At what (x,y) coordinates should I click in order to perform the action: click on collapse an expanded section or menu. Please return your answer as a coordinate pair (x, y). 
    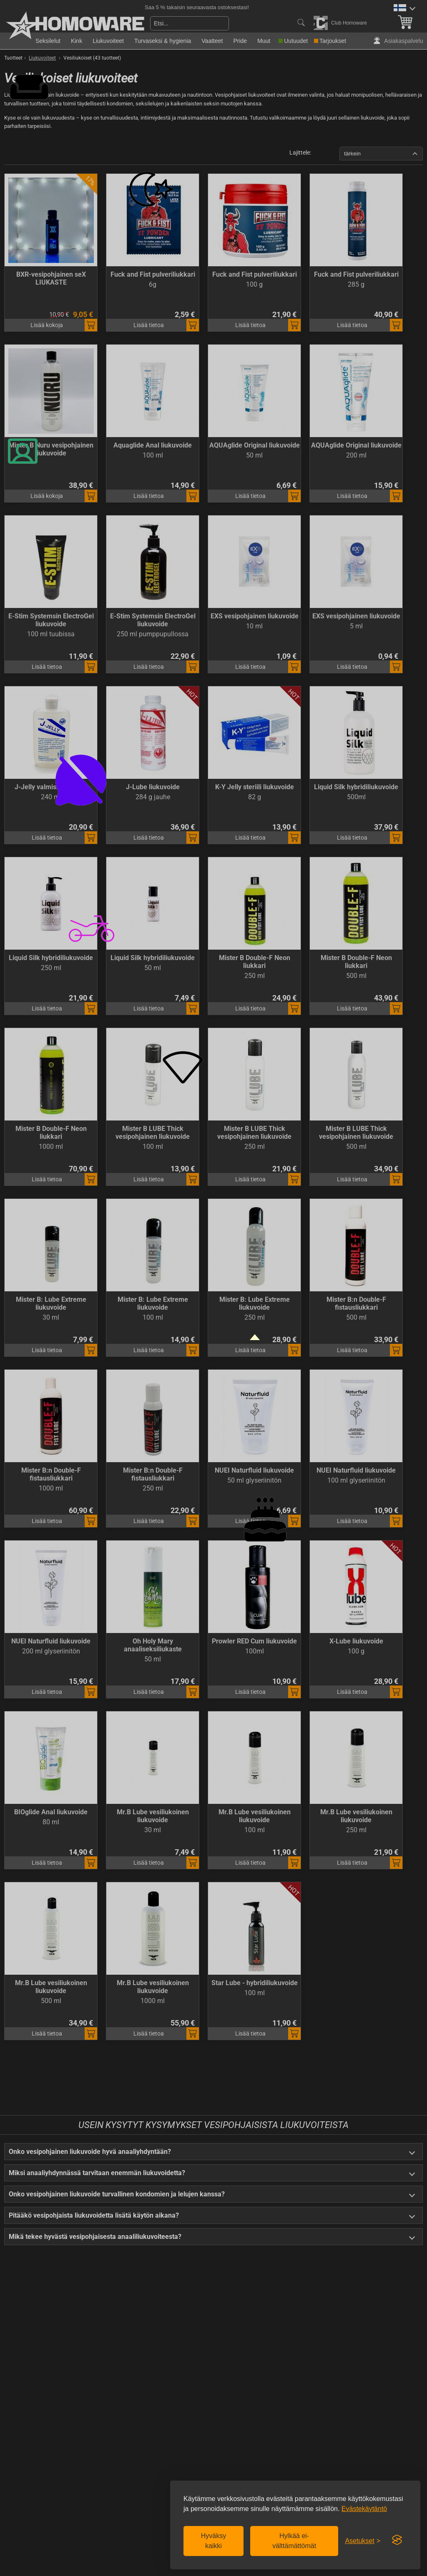
    Looking at the image, I should click on (255, 1337).